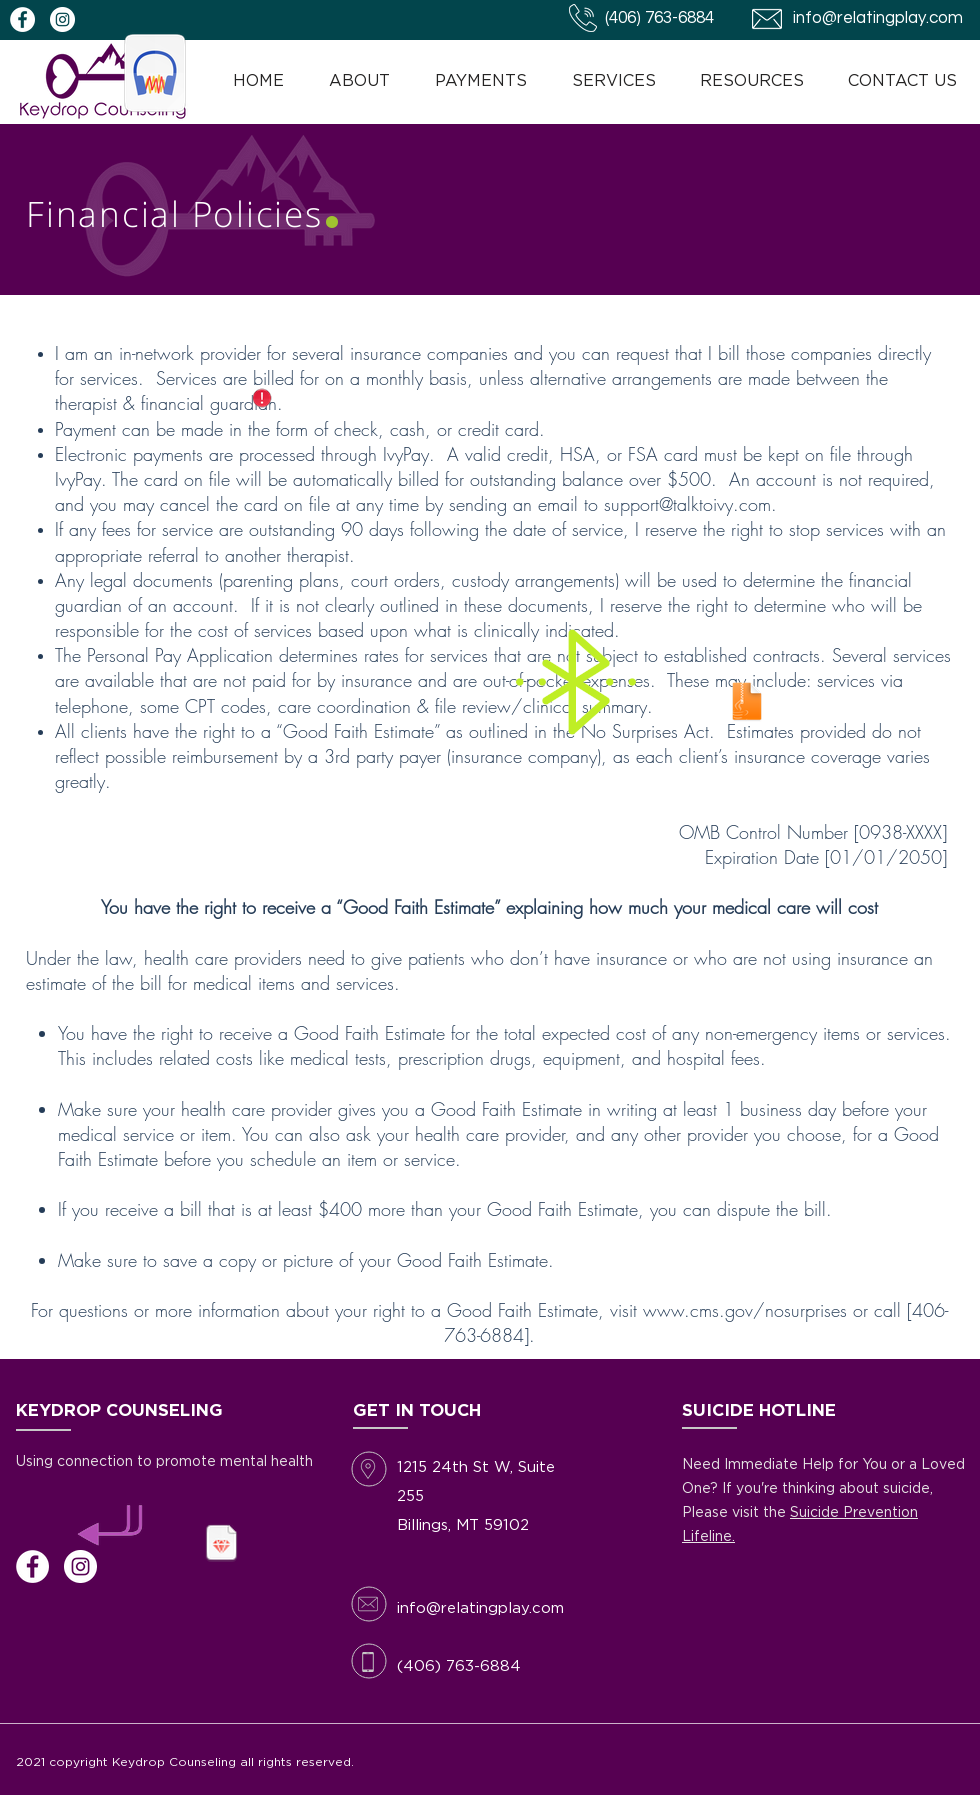 Image resolution: width=980 pixels, height=1795 pixels. Describe the element at coordinates (262, 398) in the screenshot. I see `indicates a warning or alert requiring attention` at that location.